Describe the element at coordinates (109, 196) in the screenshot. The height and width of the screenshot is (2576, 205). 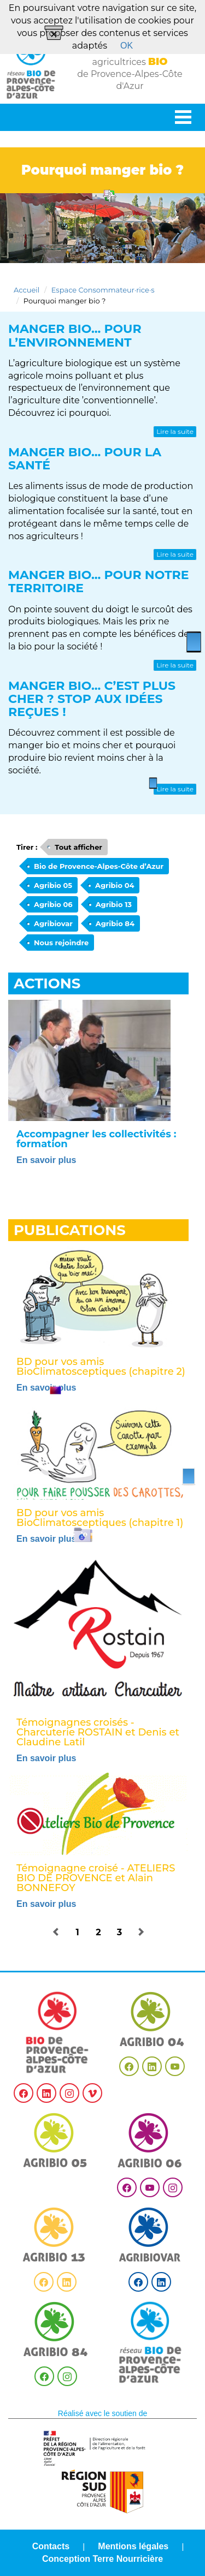
I see `convert between chinese text formats` at that location.